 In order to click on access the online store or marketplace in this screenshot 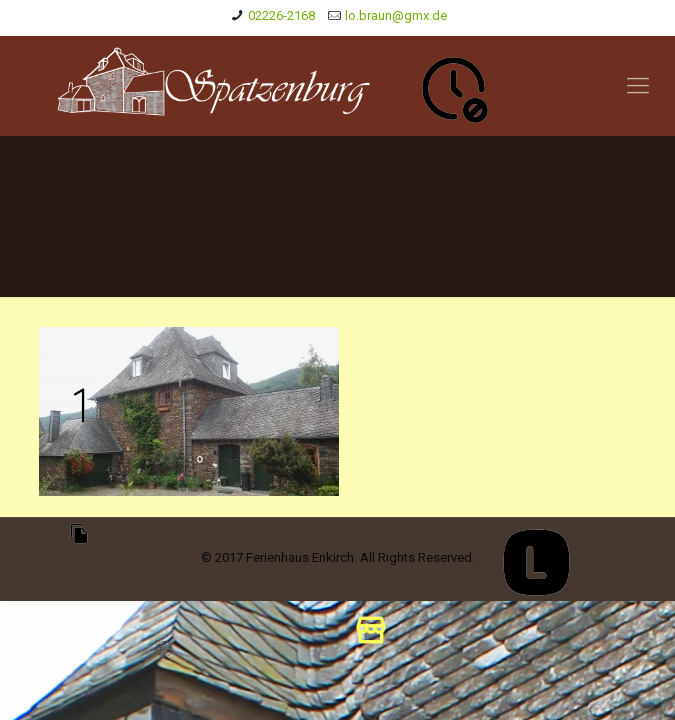, I will do `click(371, 630)`.